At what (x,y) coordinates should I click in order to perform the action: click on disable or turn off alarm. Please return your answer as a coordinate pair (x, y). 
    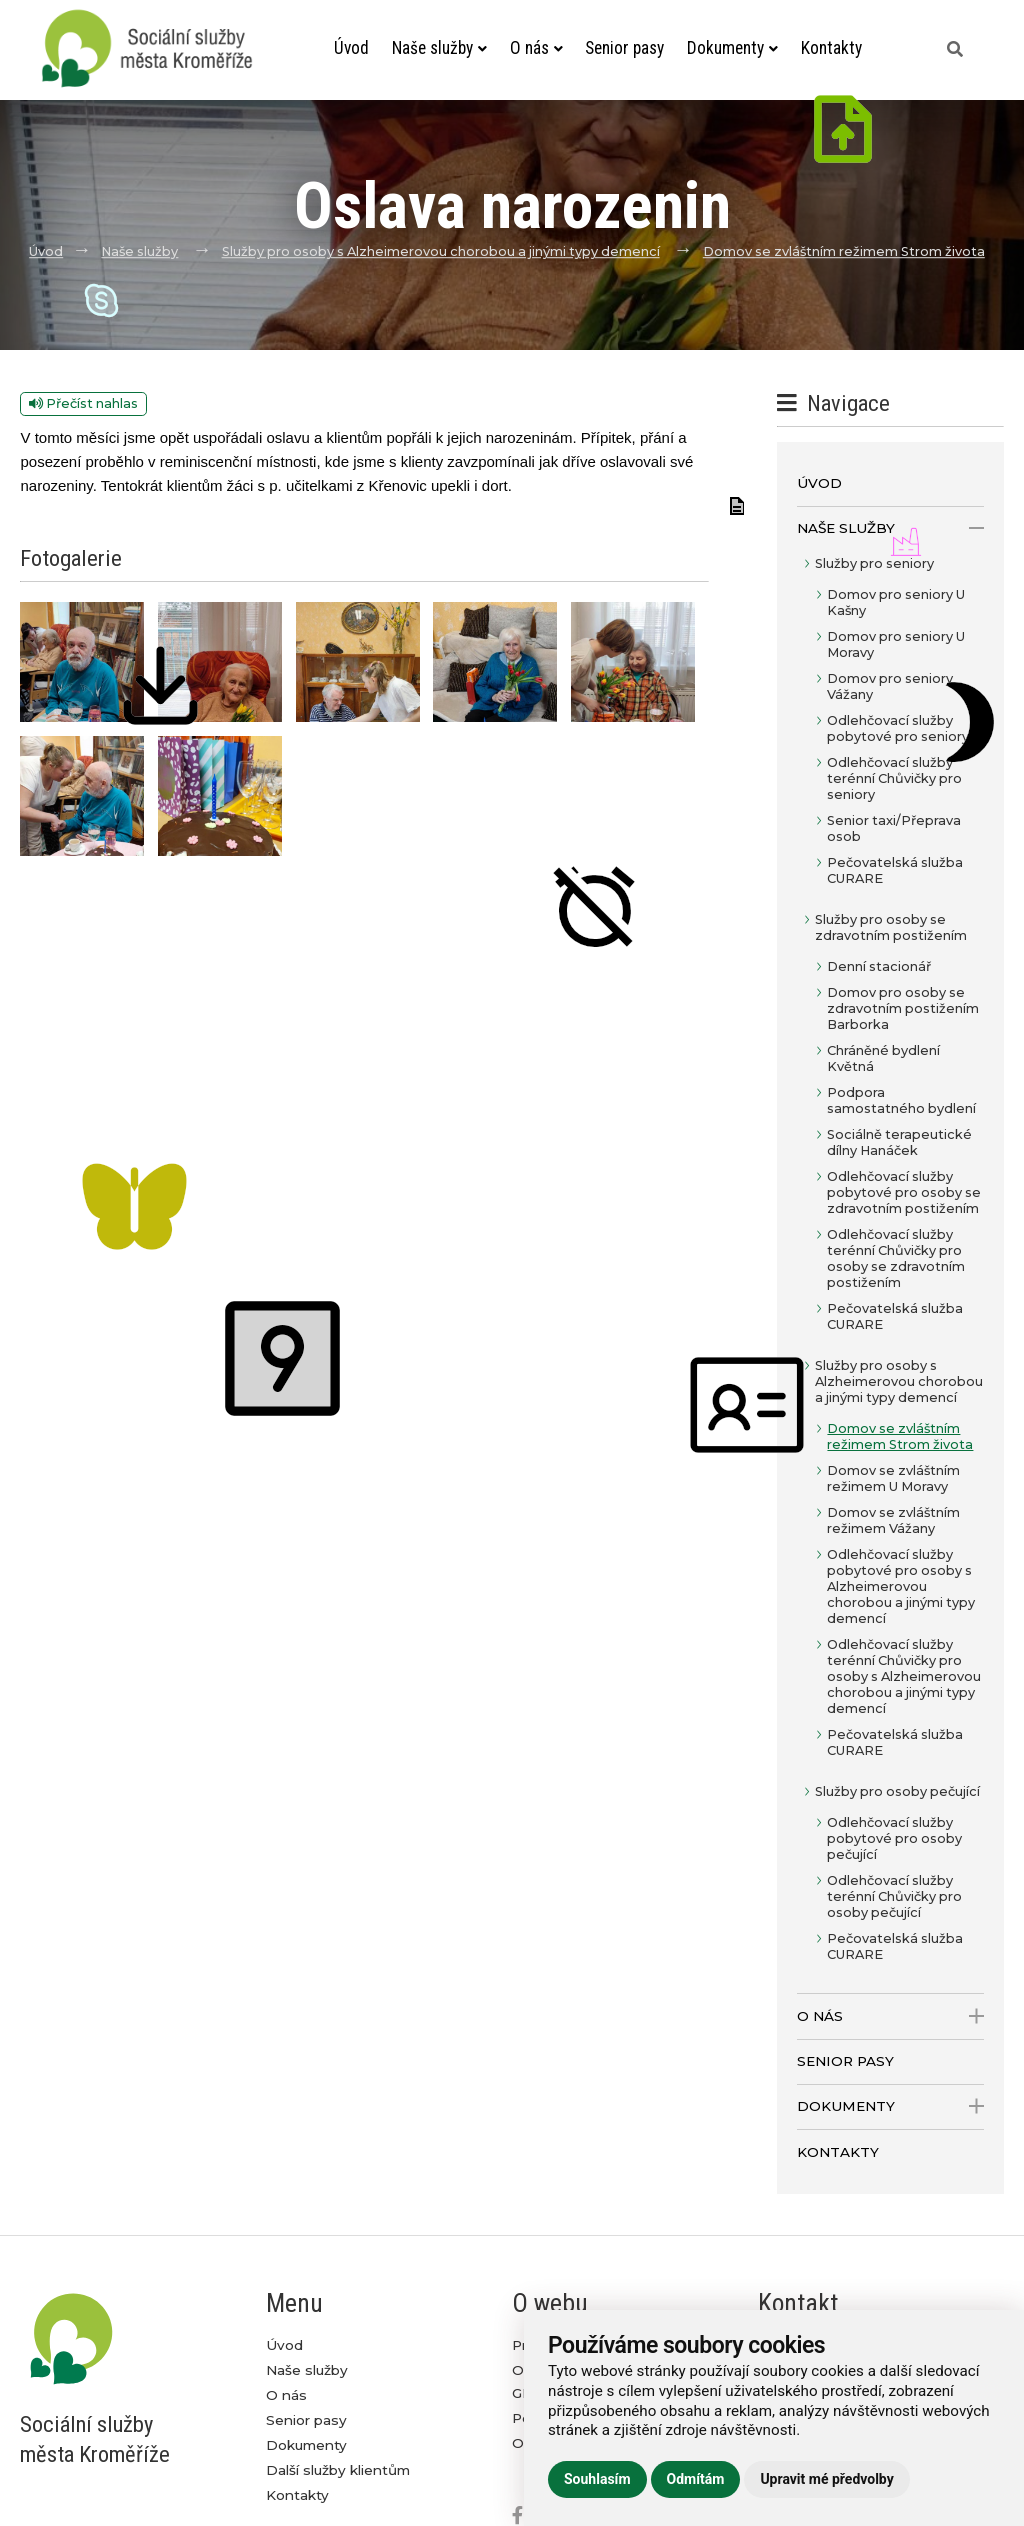
    Looking at the image, I should click on (595, 907).